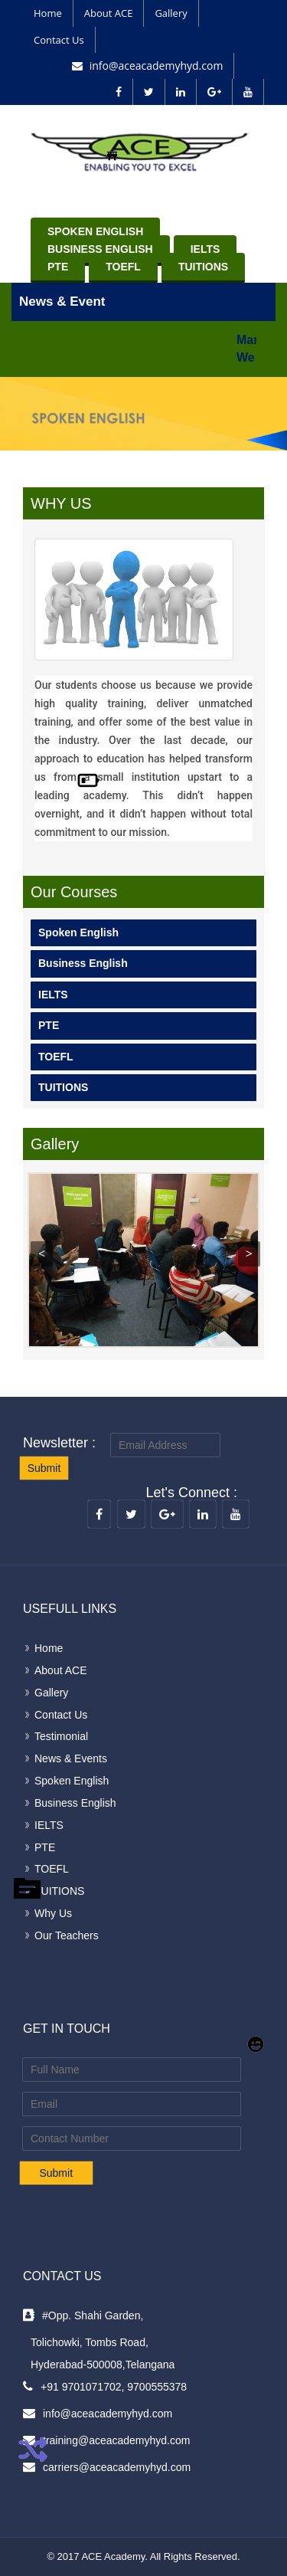 This screenshot has height=2576, width=287. I want to click on add a playful or flirty reaction to a message, so click(256, 2044).